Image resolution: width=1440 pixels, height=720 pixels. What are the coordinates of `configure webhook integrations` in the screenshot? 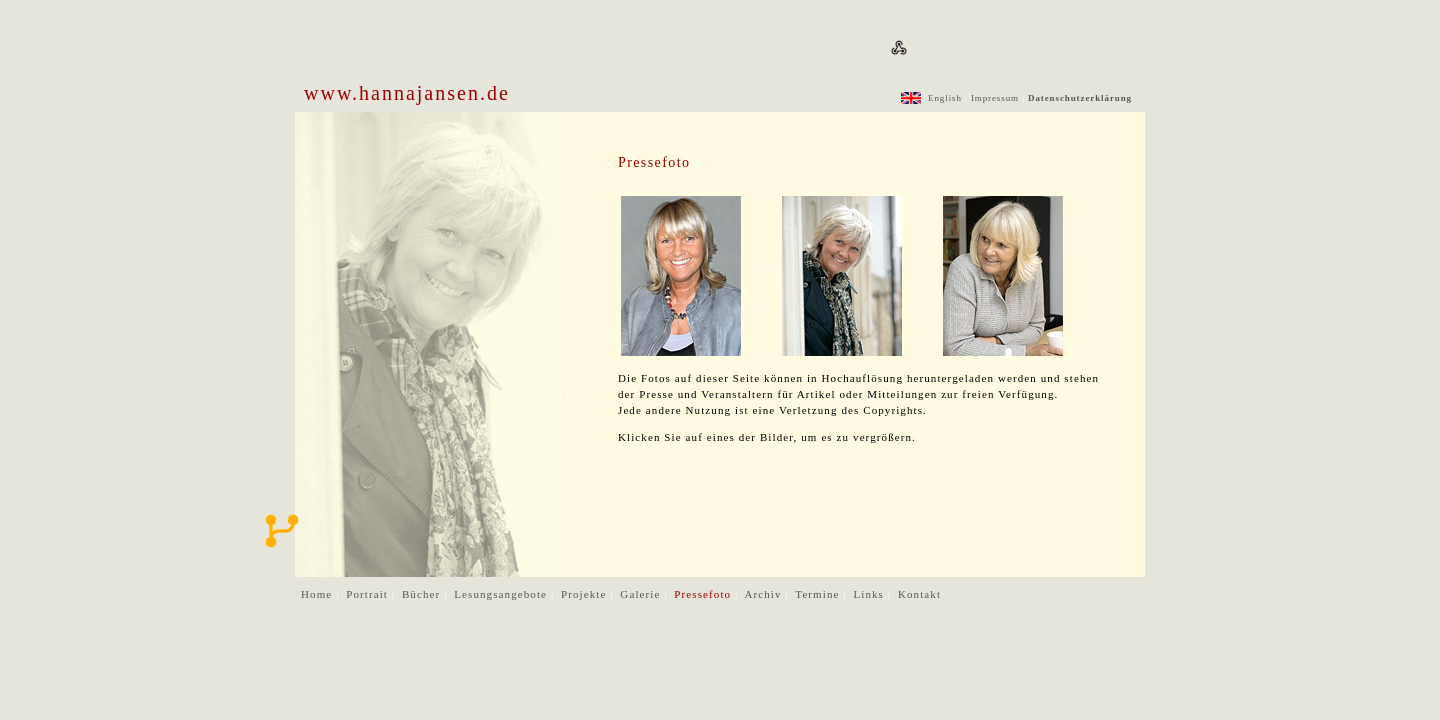 It's located at (899, 48).